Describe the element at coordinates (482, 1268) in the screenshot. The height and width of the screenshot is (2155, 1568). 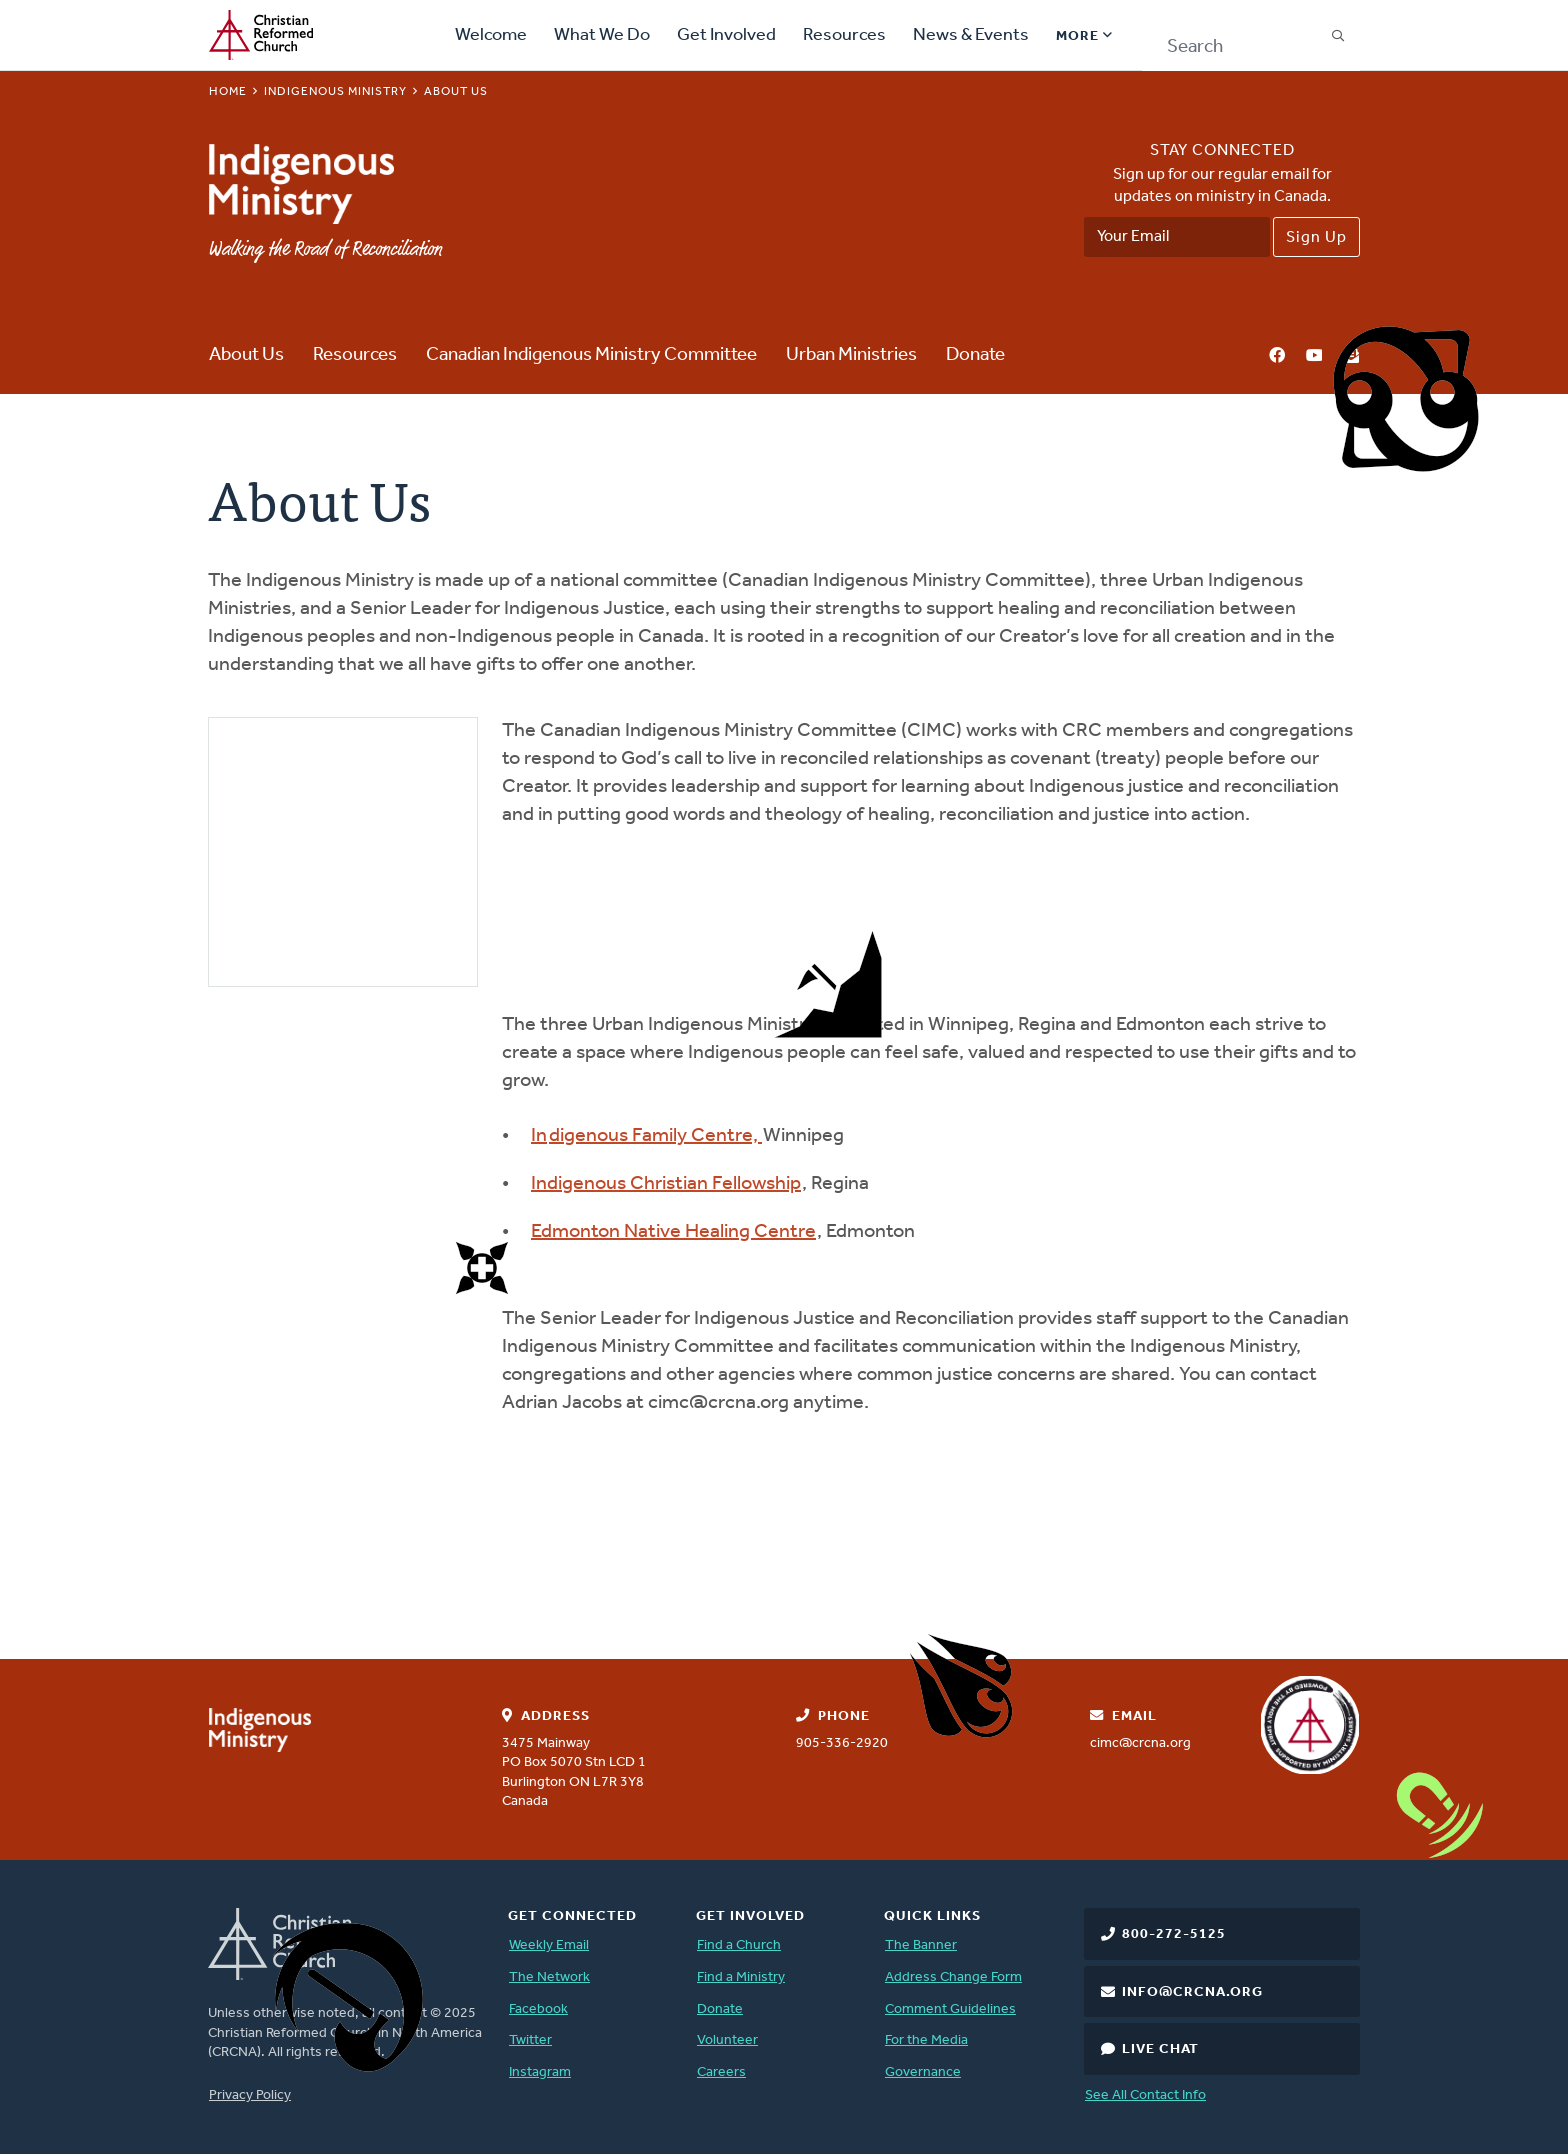
I see `indicates level four or advanced tier achievement` at that location.